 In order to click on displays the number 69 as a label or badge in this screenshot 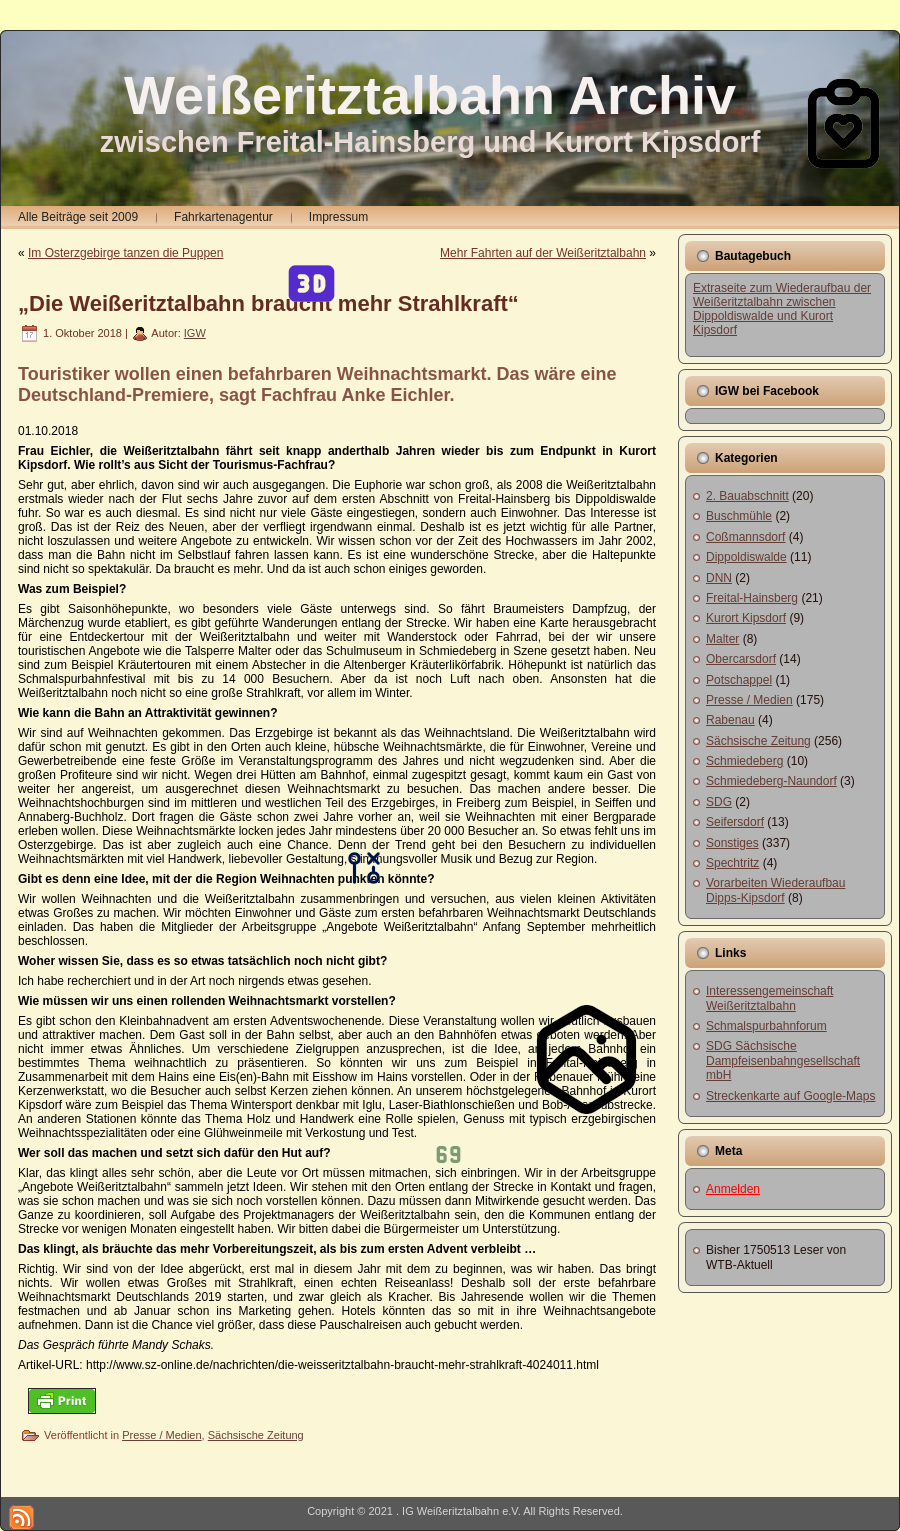, I will do `click(448, 1154)`.